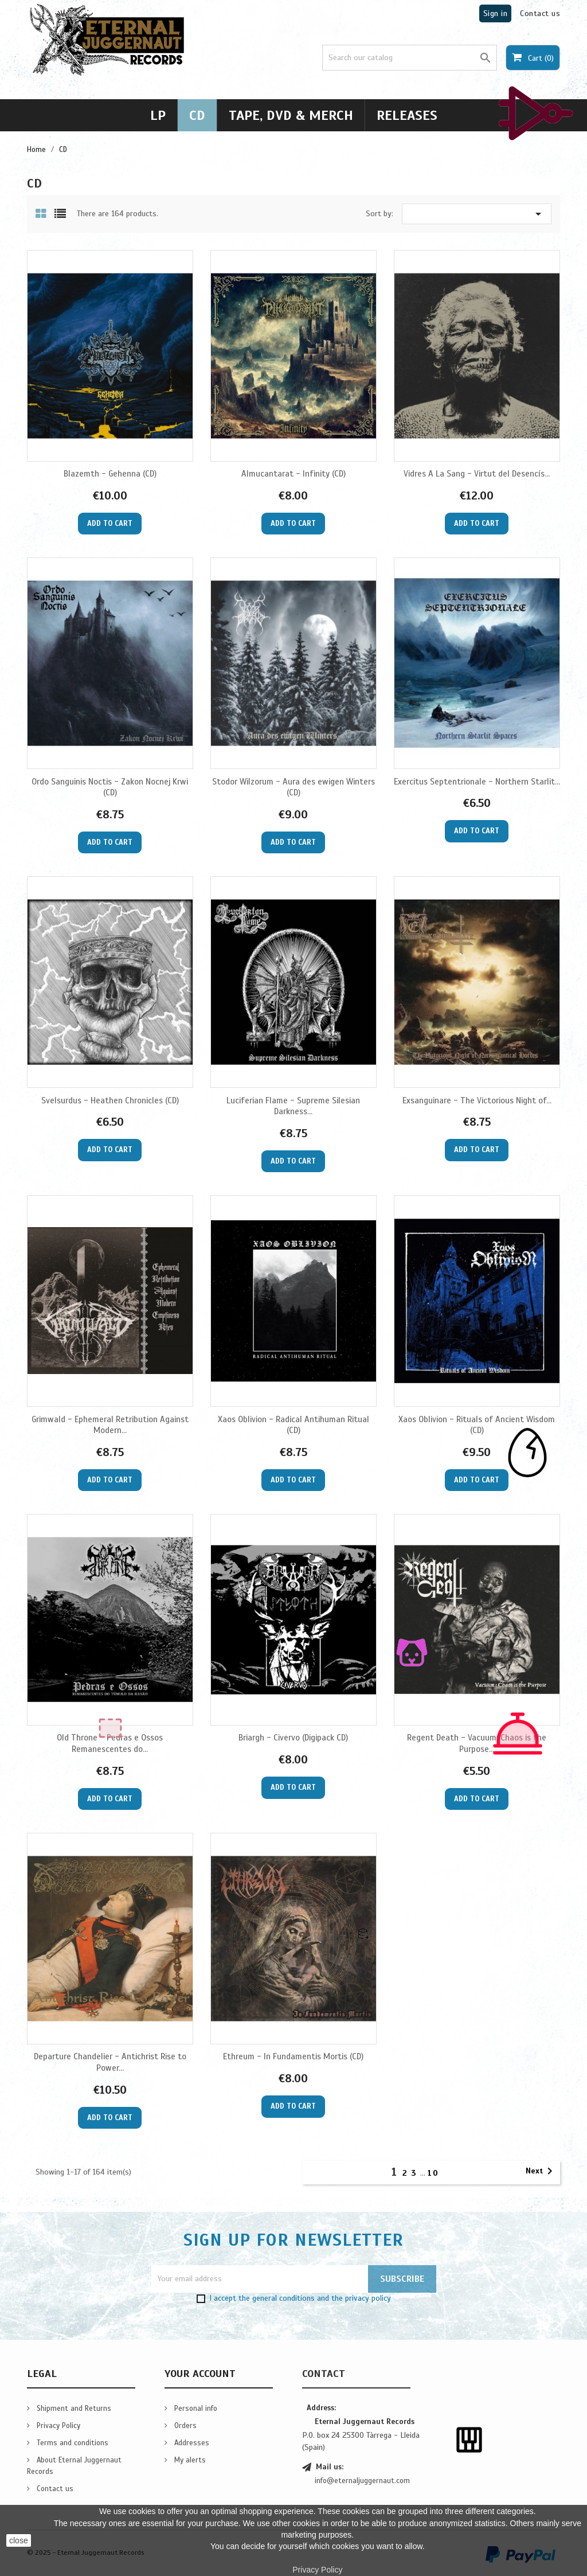 This screenshot has width=587, height=2576. I want to click on export data from database, so click(363, 1934).